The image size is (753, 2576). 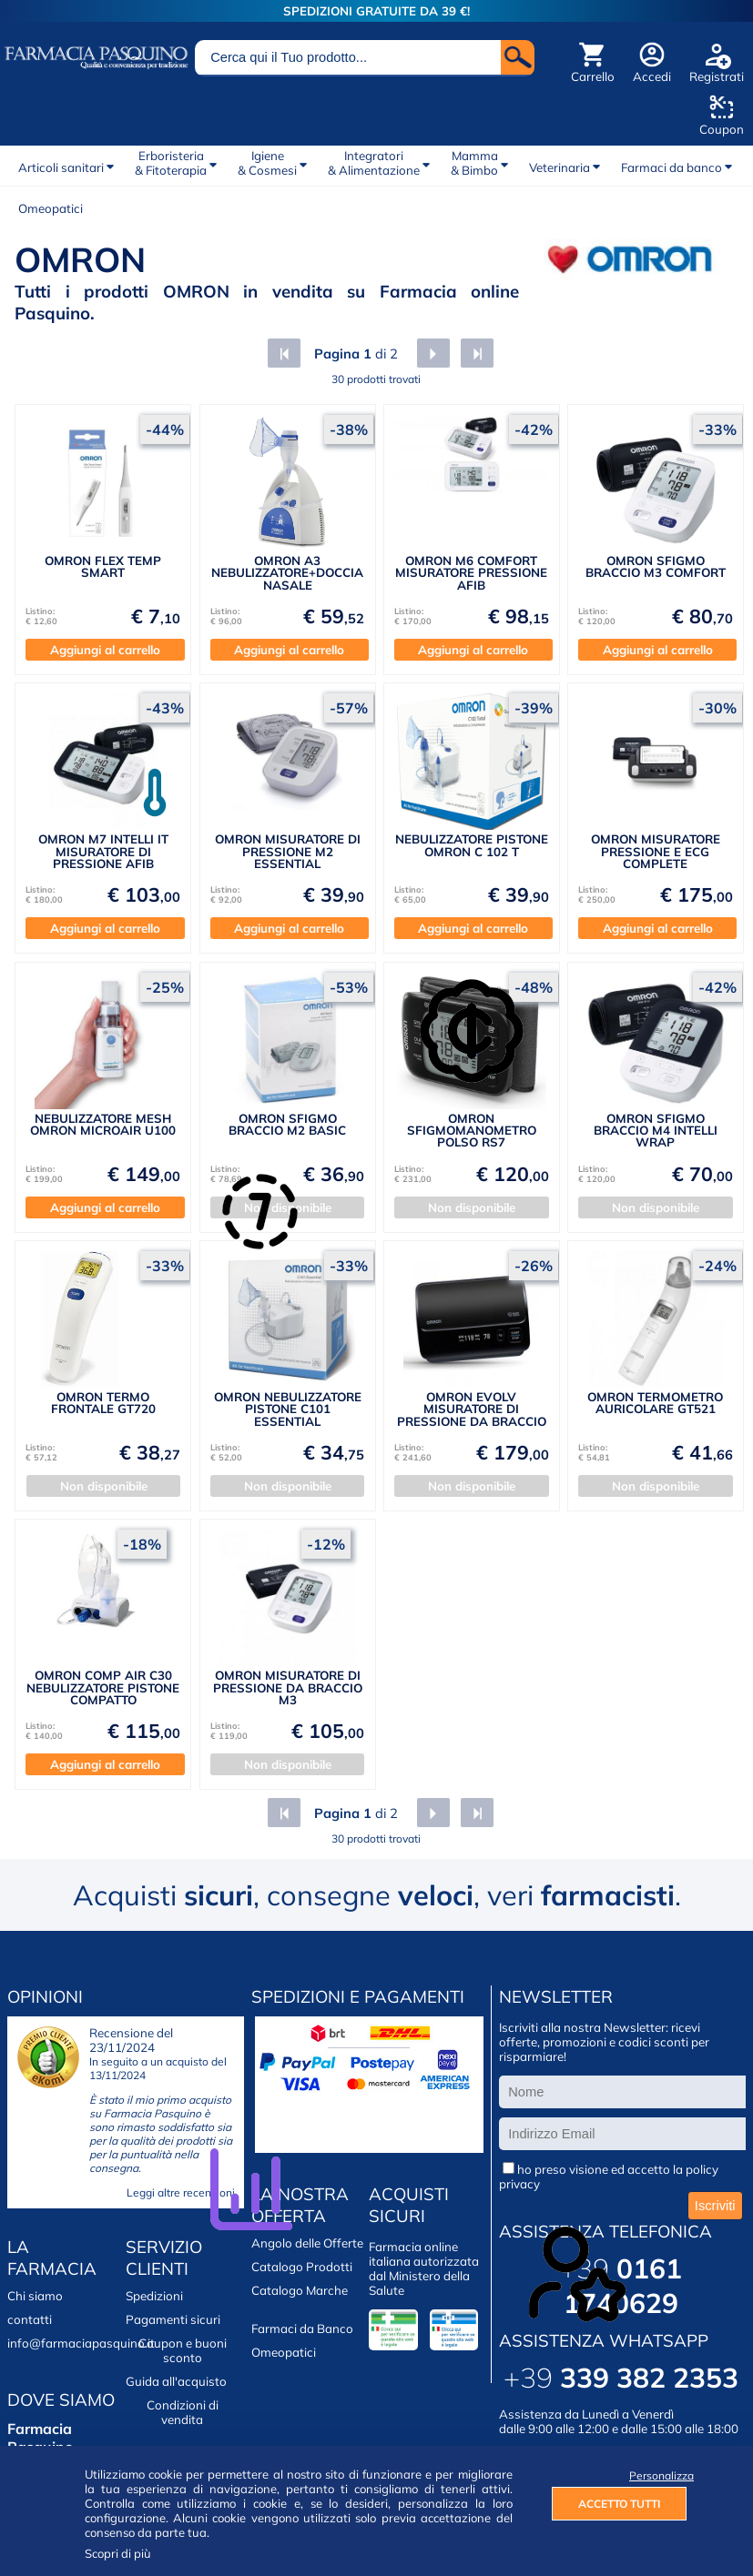 I want to click on view cent-based pricing or rewards, so click(x=472, y=1031).